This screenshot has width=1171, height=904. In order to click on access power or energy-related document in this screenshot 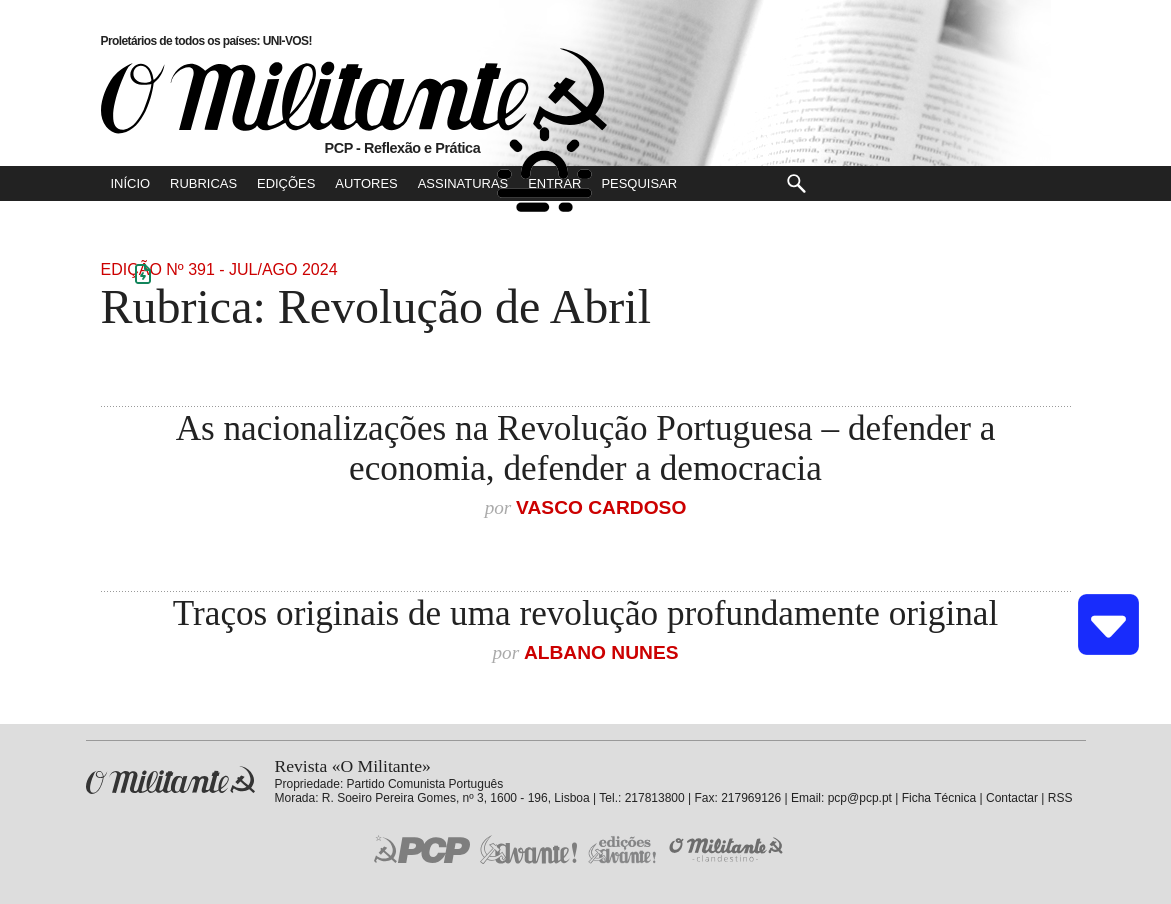, I will do `click(143, 274)`.